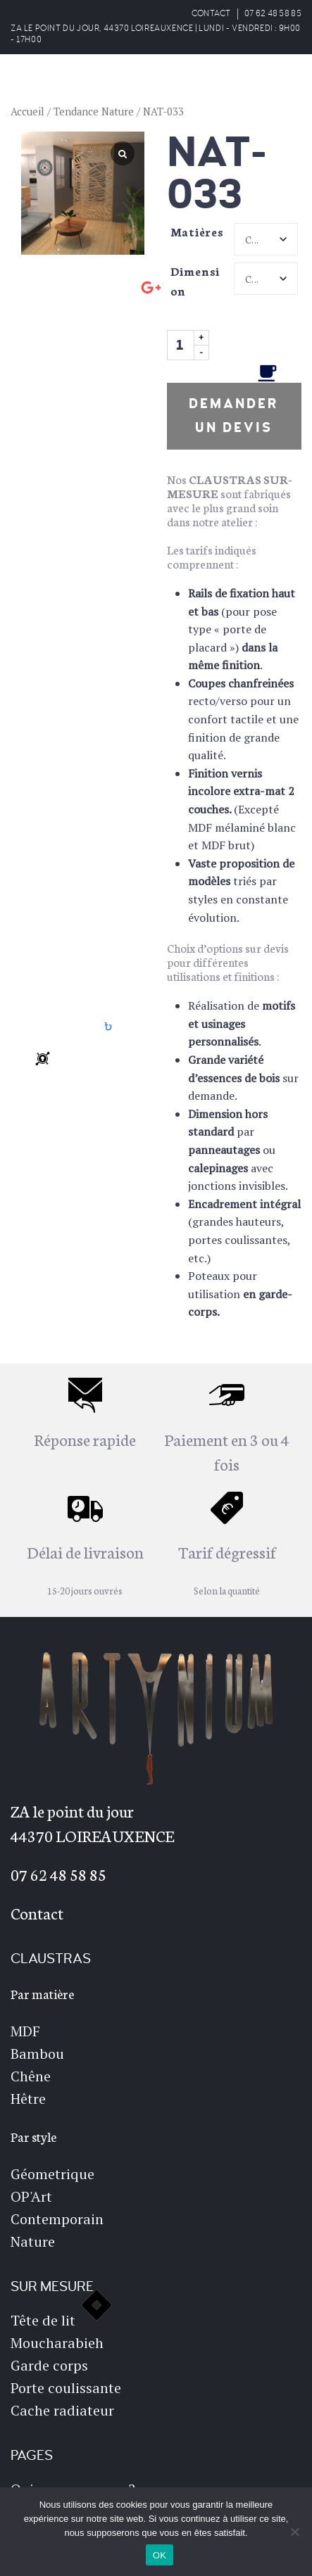 This screenshot has width=312, height=2576. What do you see at coordinates (42, 1058) in the screenshot?
I see `keycdn logo - a content delivery network service` at bounding box center [42, 1058].